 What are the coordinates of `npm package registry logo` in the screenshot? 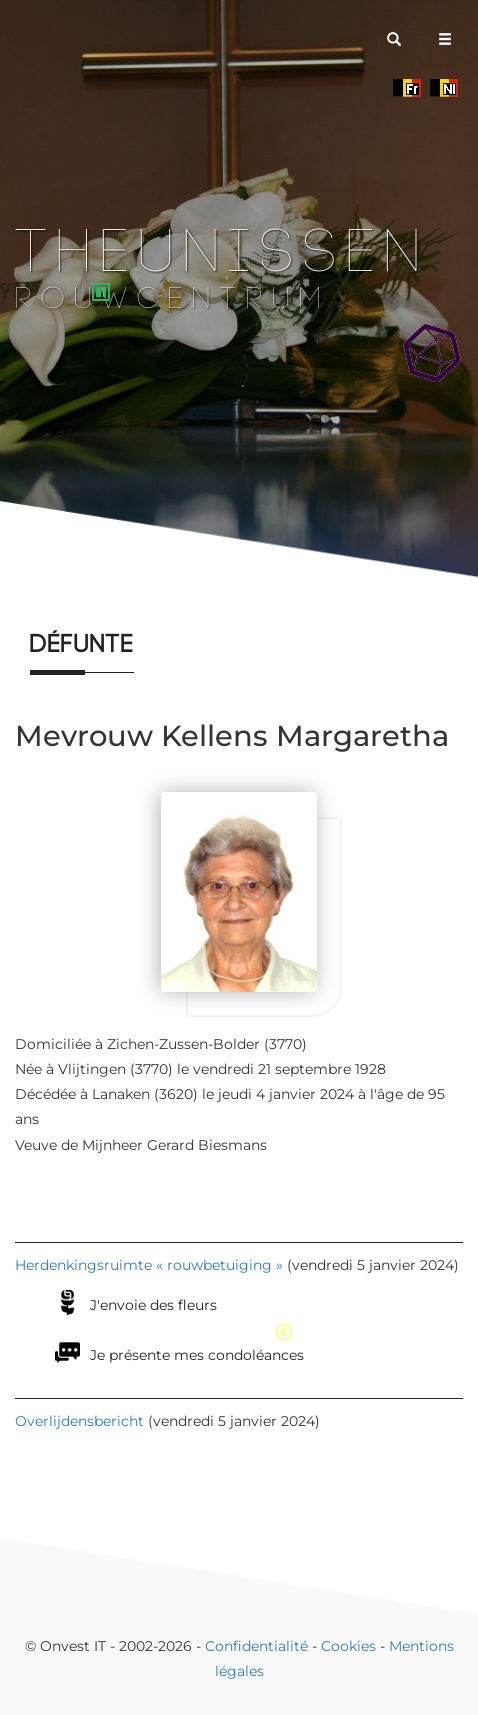 It's located at (101, 292).